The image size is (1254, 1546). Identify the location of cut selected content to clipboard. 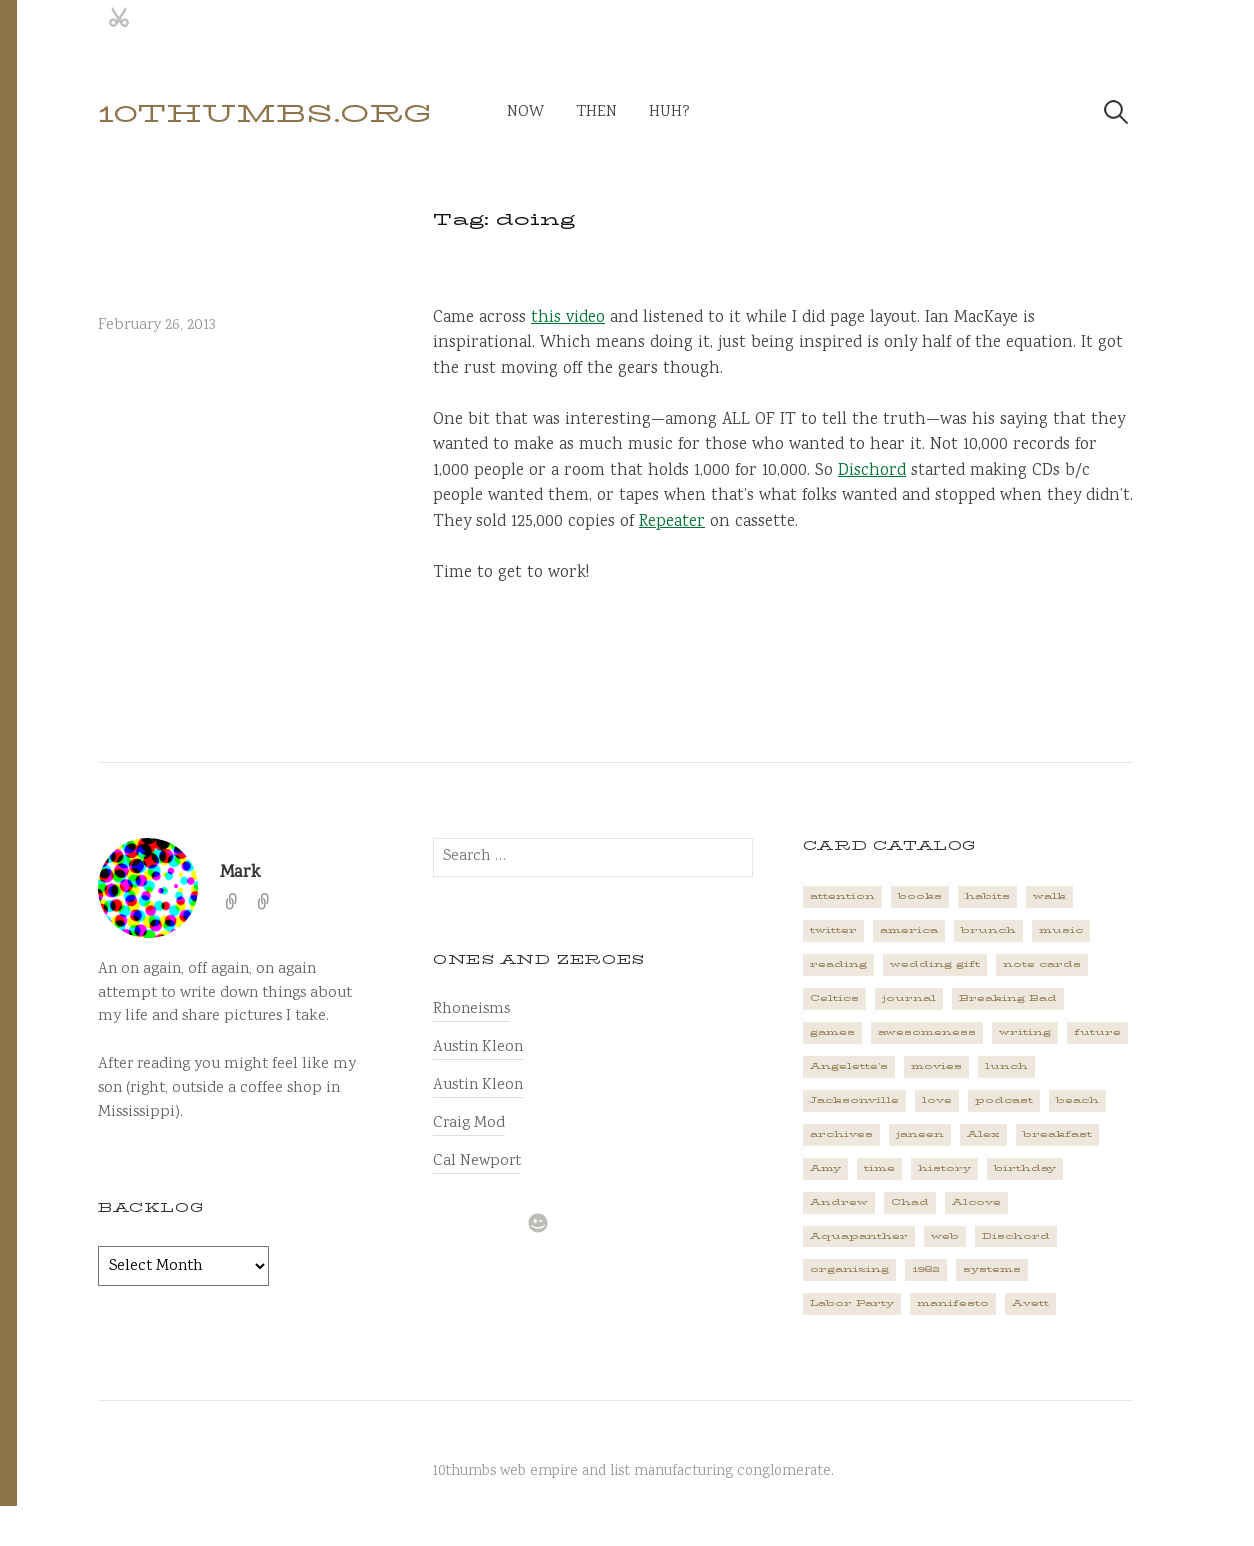
(119, 17).